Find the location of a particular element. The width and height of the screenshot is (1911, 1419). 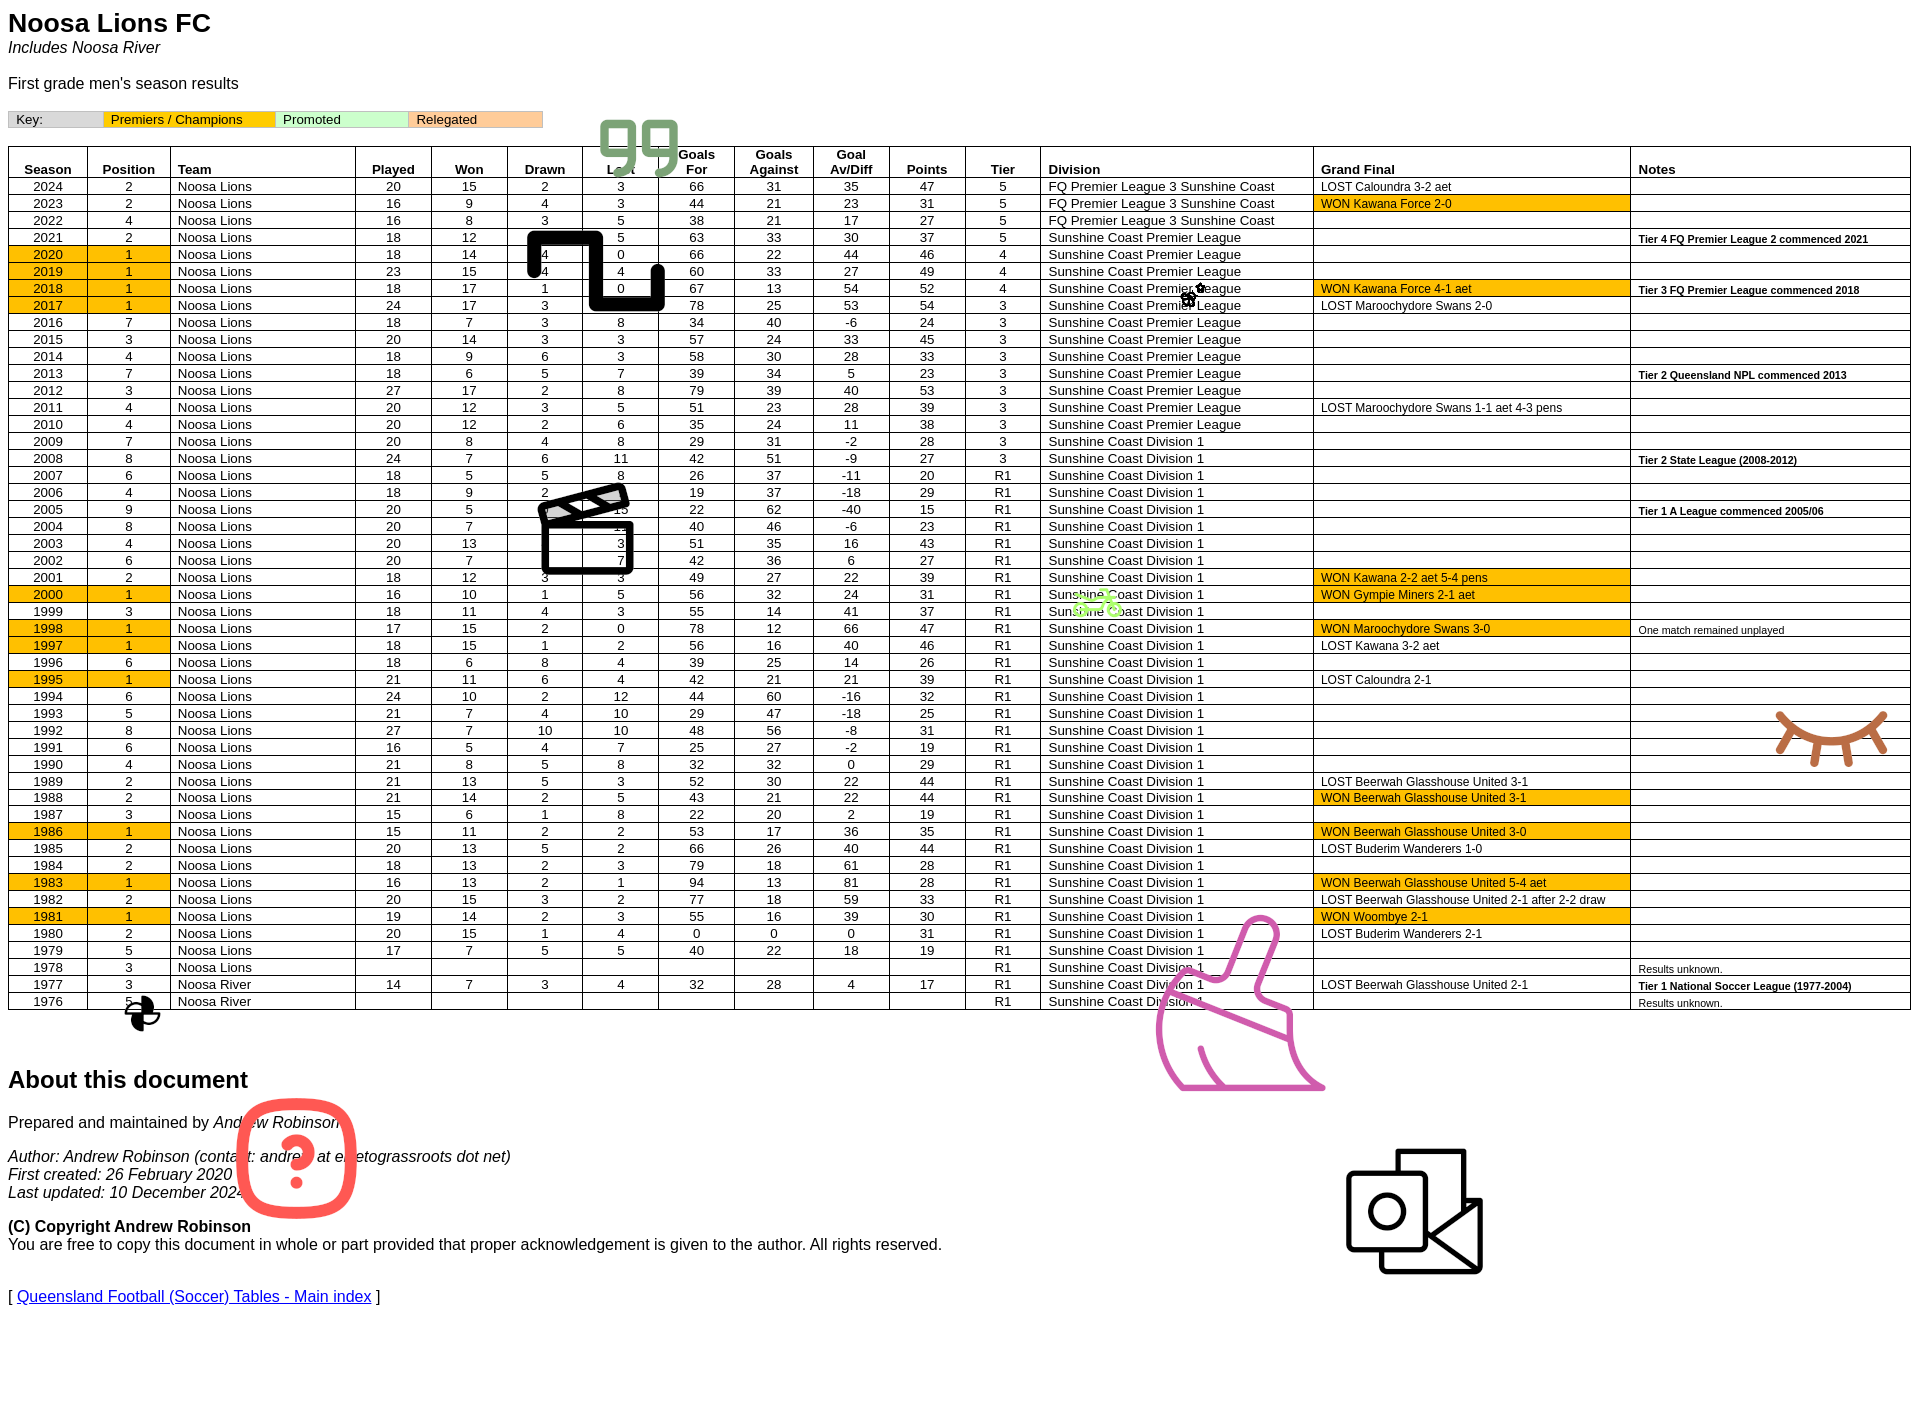

access help or support resources is located at coordinates (296, 1158).